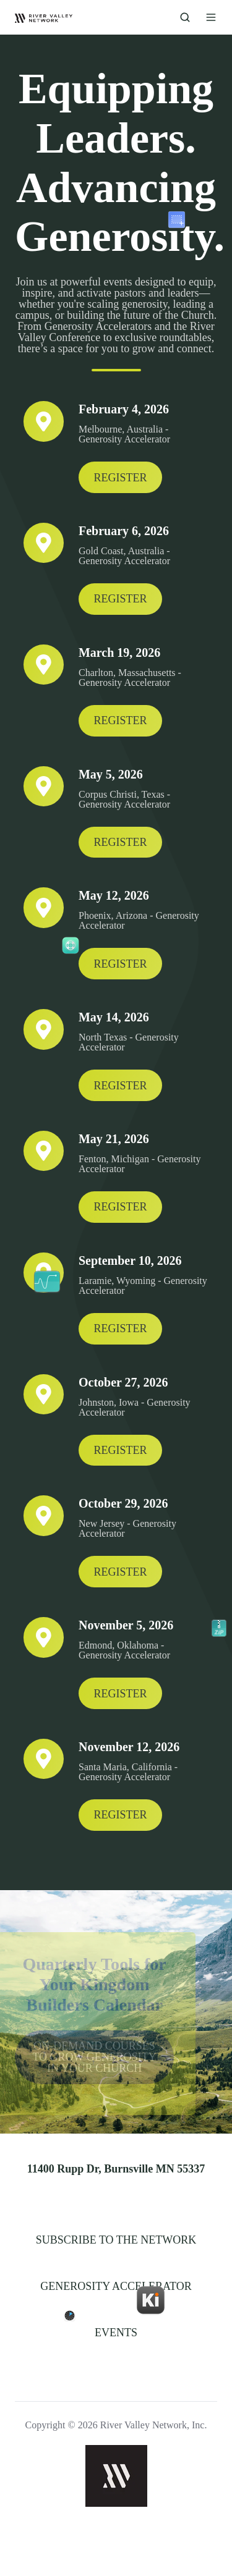 The height and width of the screenshot is (2576, 232). Describe the element at coordinates (71, 945) in the screenshot. I see `open the help center` at that location.